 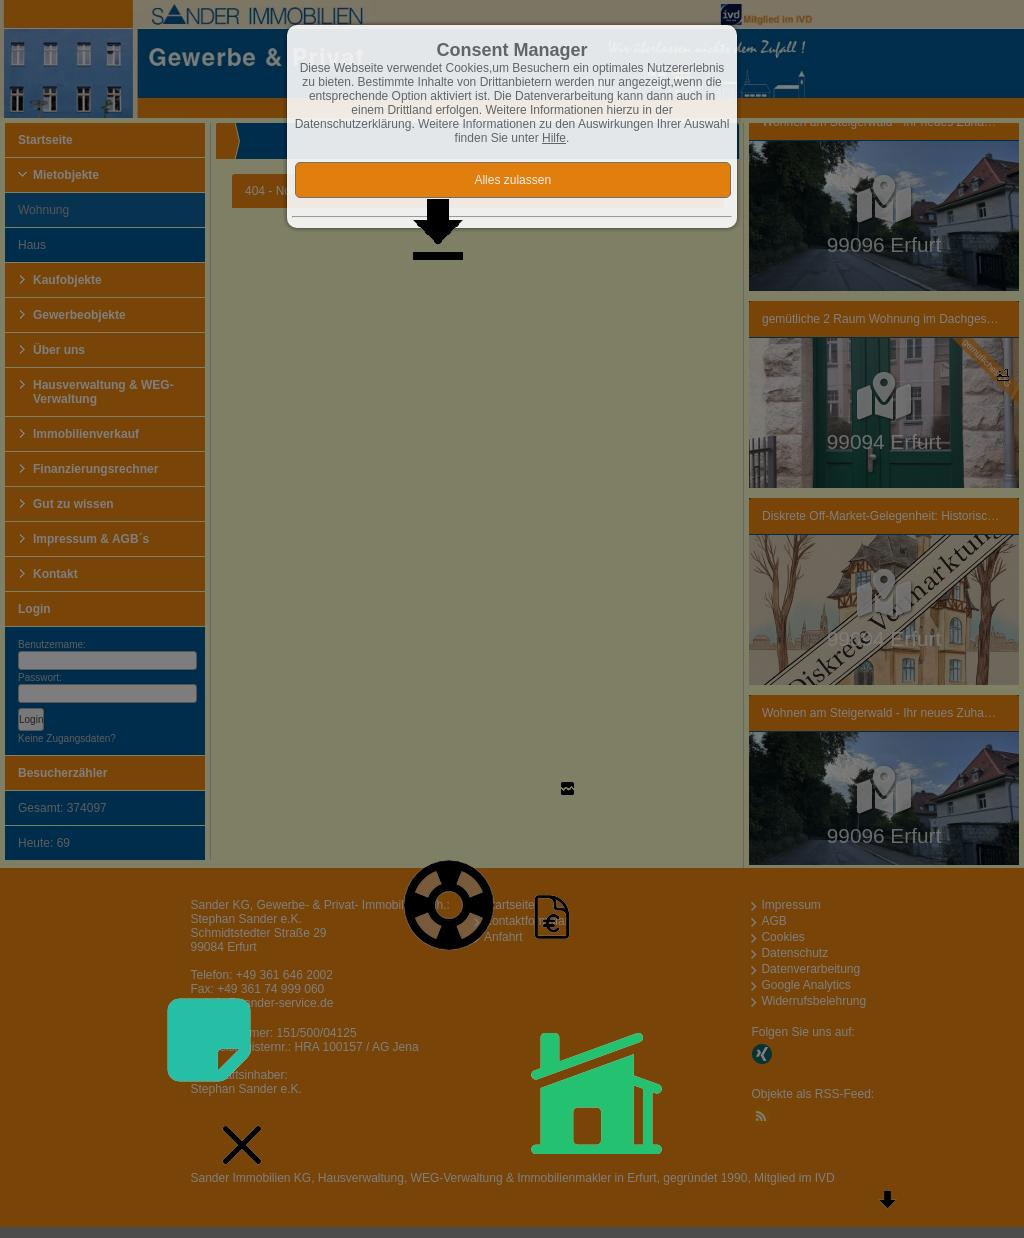 I want to click on indicates bathroom amenities available, so click(x=1003, y=375).